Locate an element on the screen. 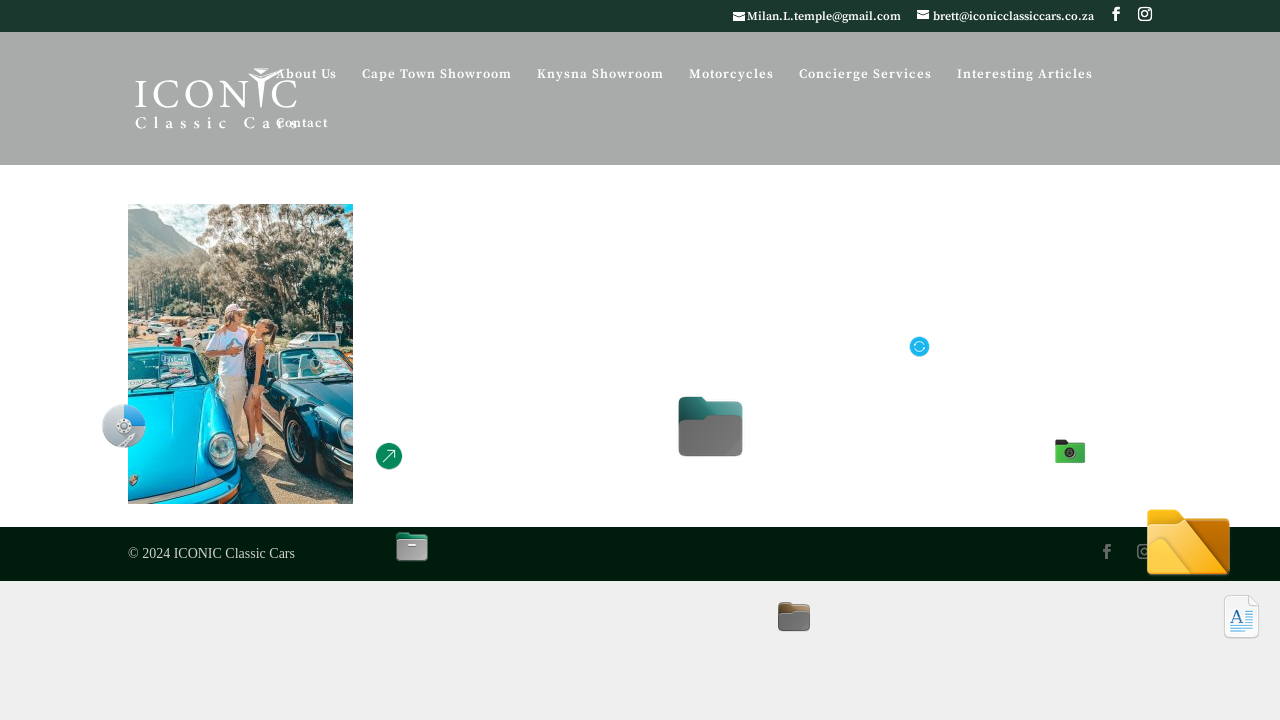 This screenshot has width=1280, height=720. access disk partition settings is located at coordinates (124, 426).